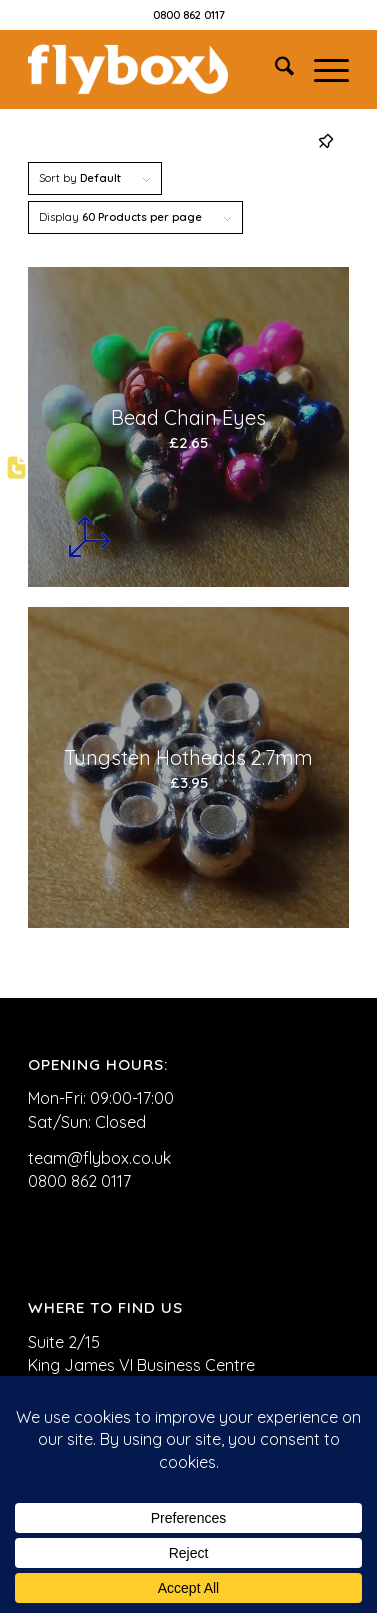 The image size is (377, 1613). What do you see at coordinates (325, 141) in the screenshot?
I see `pin an item to keep it visible` at bounding box center [325, 141].